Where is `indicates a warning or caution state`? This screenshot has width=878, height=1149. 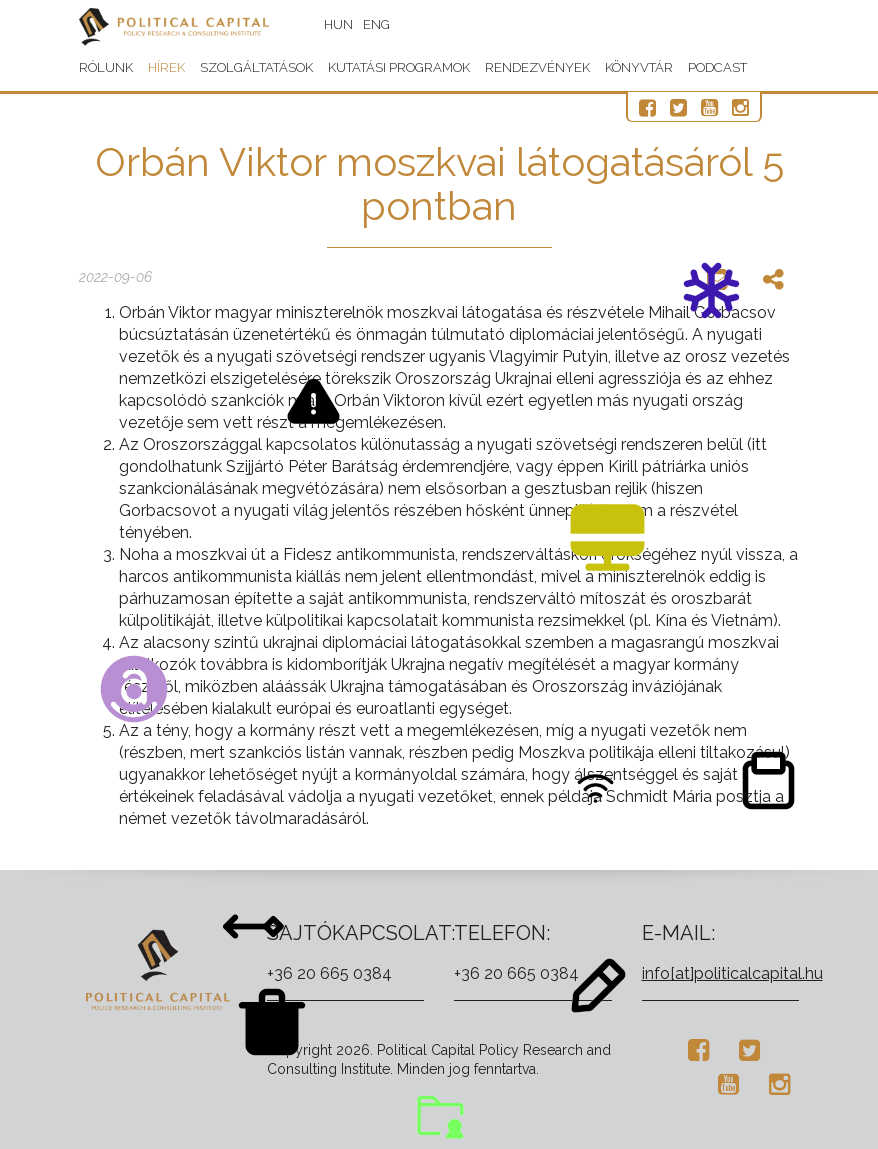 indicates a warning or caution state is located at coordinates (313, 402).